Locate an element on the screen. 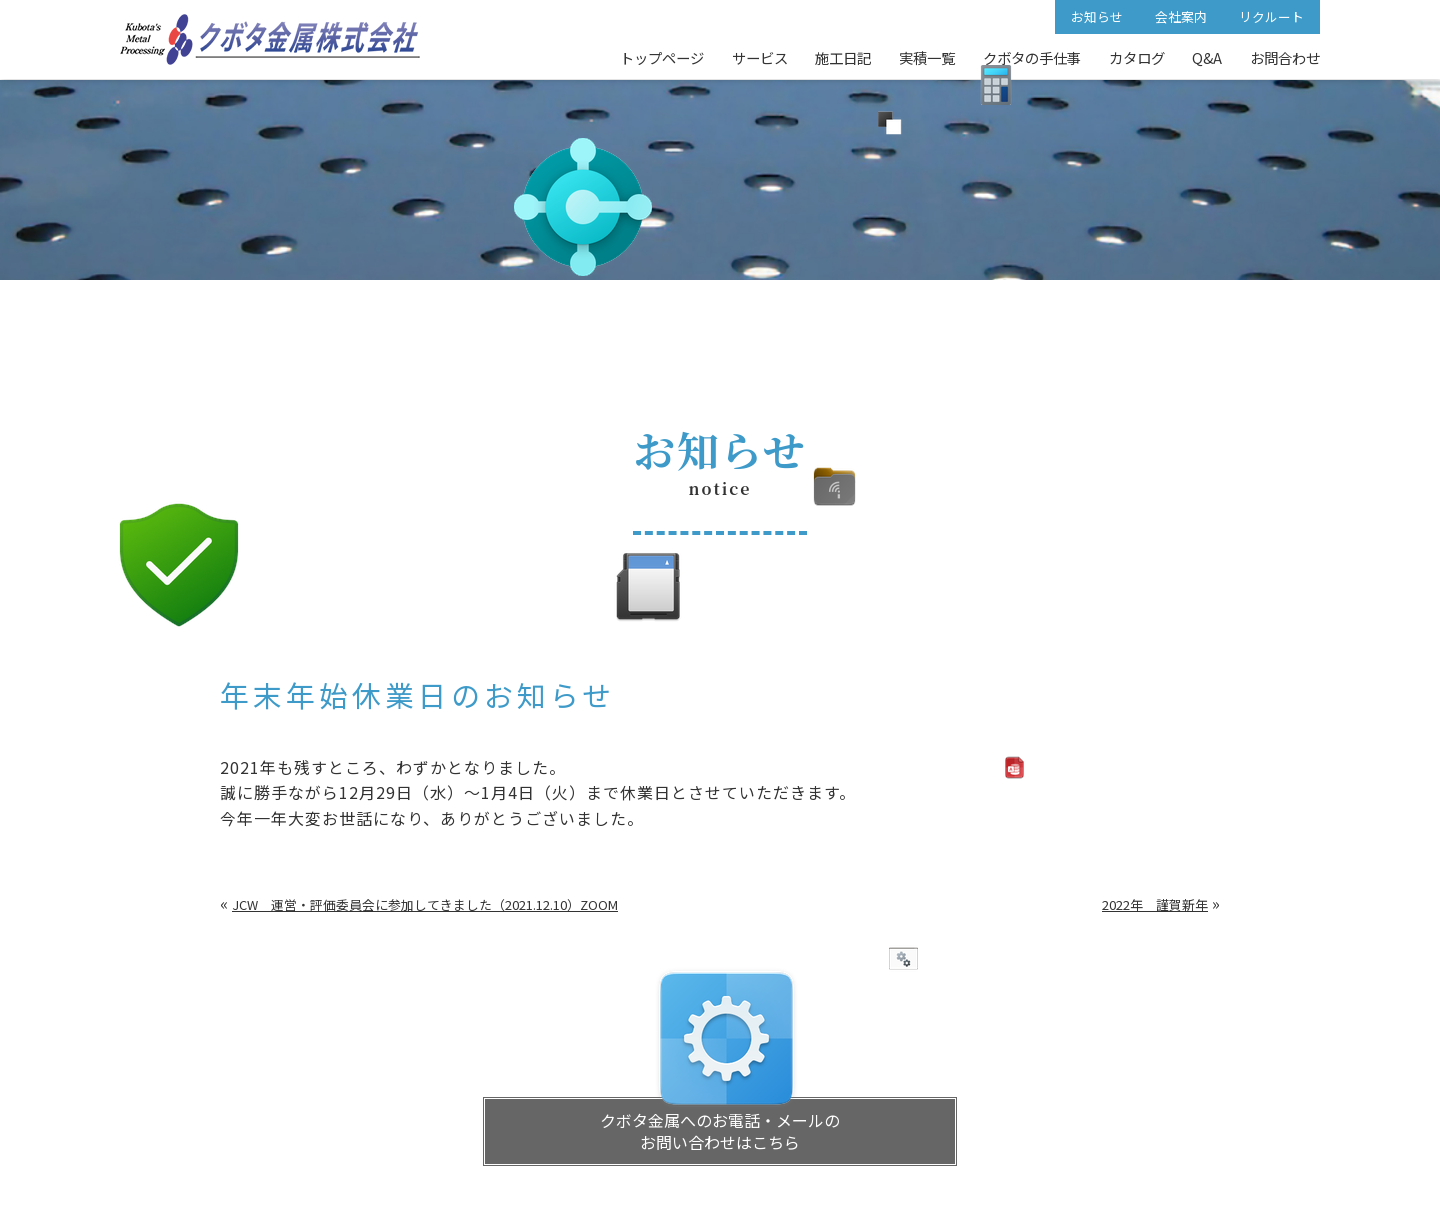 The height and width of the screenshot is (1227, 1440). run an executable program or application is located at coordinates (903, 958).